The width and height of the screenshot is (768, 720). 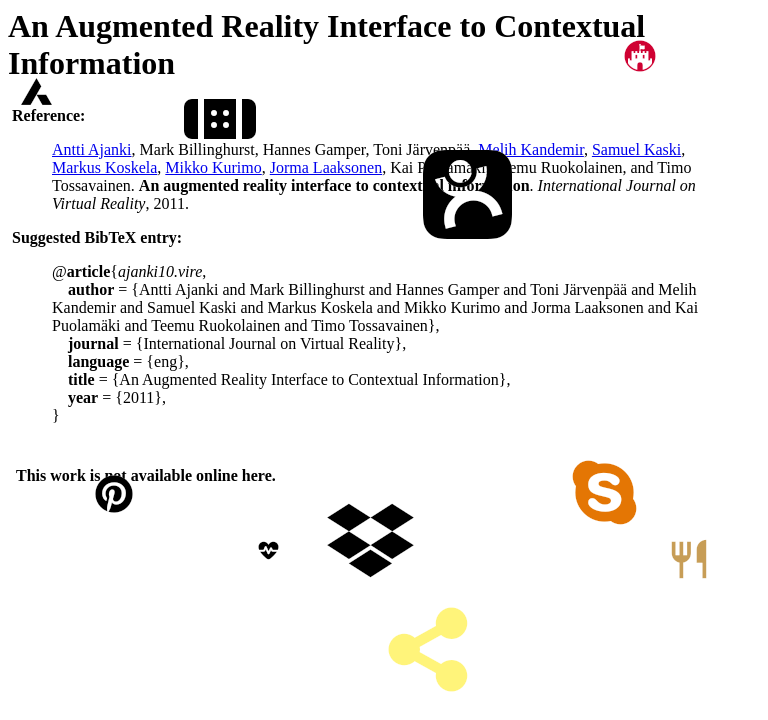 I want to click on open Skype app, so click(x=604, y=492).